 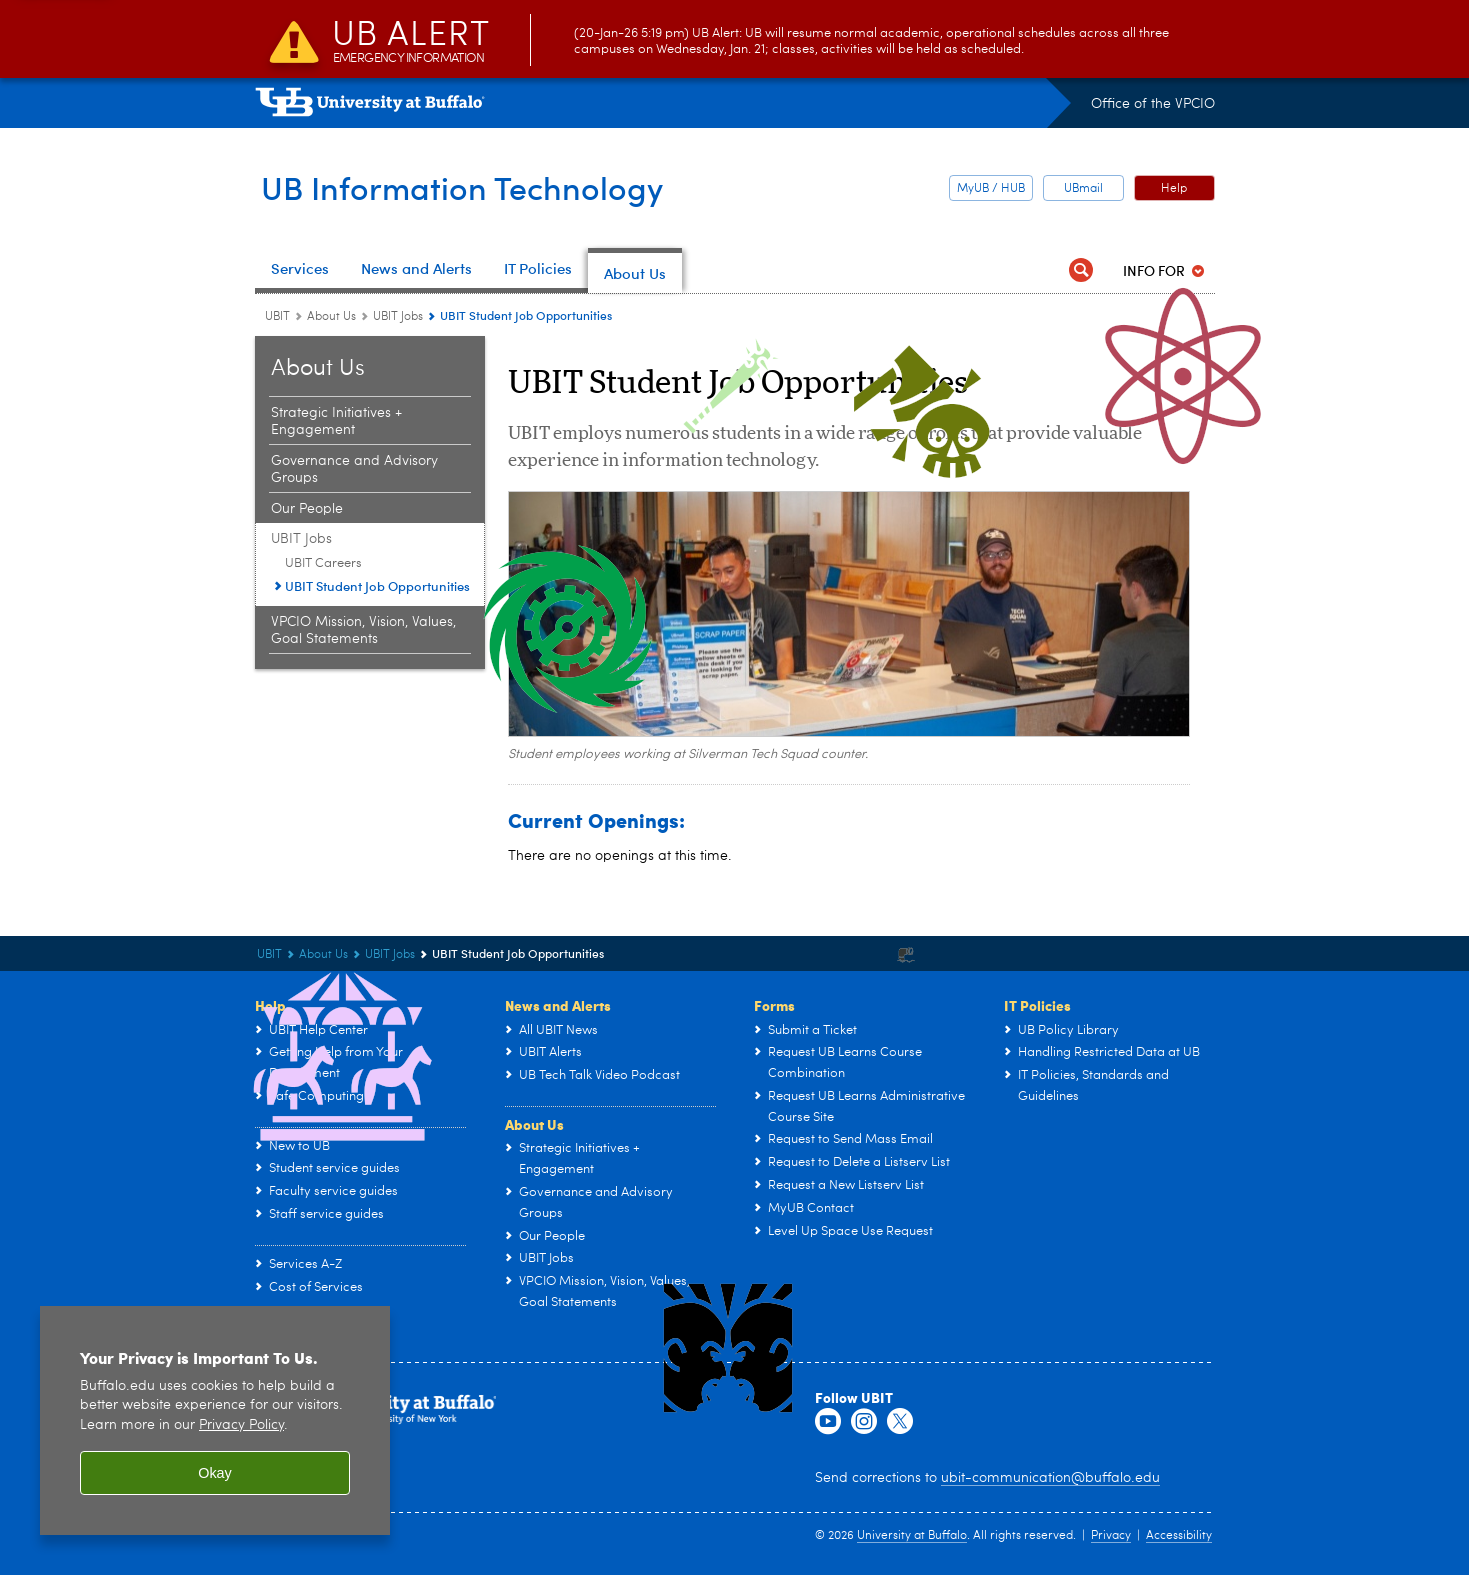 What do you see at coordinates (906, 955) in the screenshot?
I see `view submarine or underwater game mode` at bounding box center [906, 955].